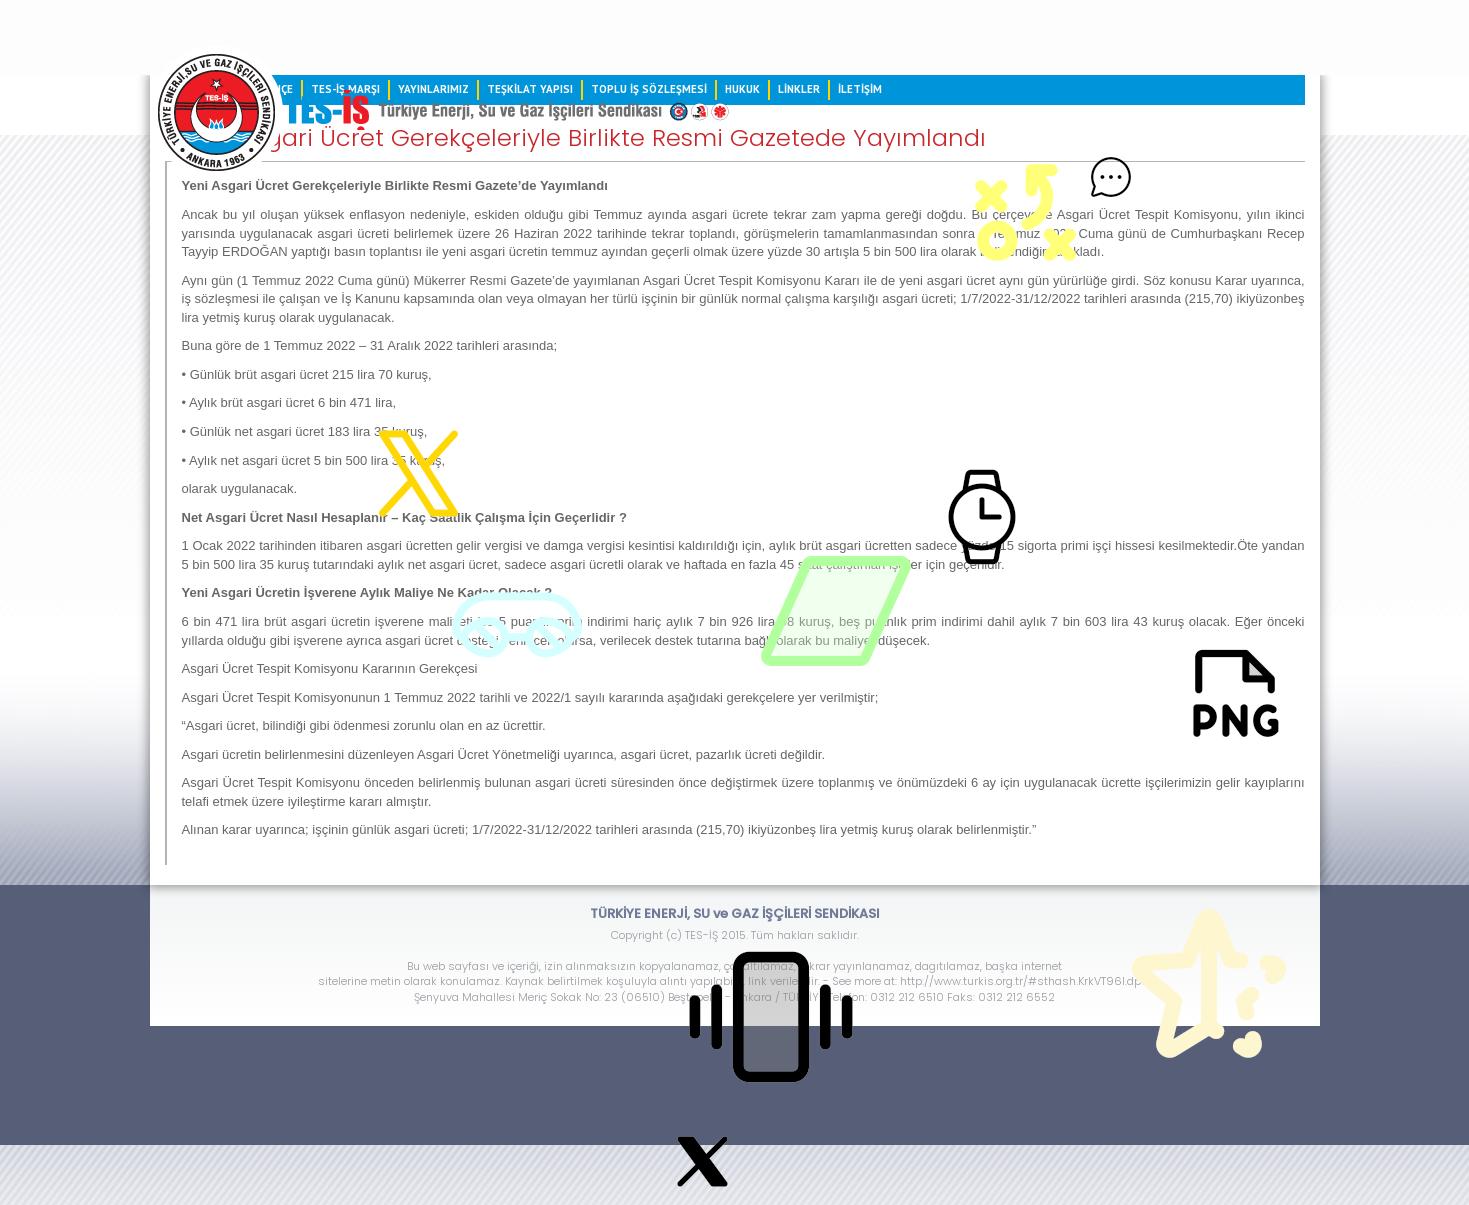 This screenshot has width=1469, height=1205. Describe the element at coordinates (1235, 697) in the screenshot. I see `a PNG image file` at that location.